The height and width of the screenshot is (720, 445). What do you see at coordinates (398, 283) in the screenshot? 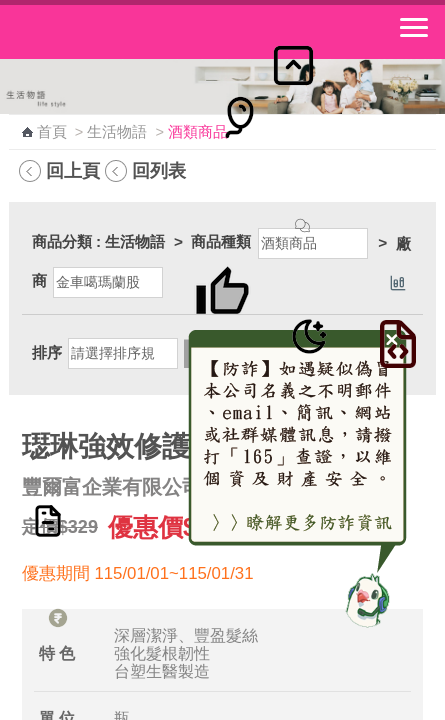
I see `view stacked column chart data` at bounding box center [398, 283].